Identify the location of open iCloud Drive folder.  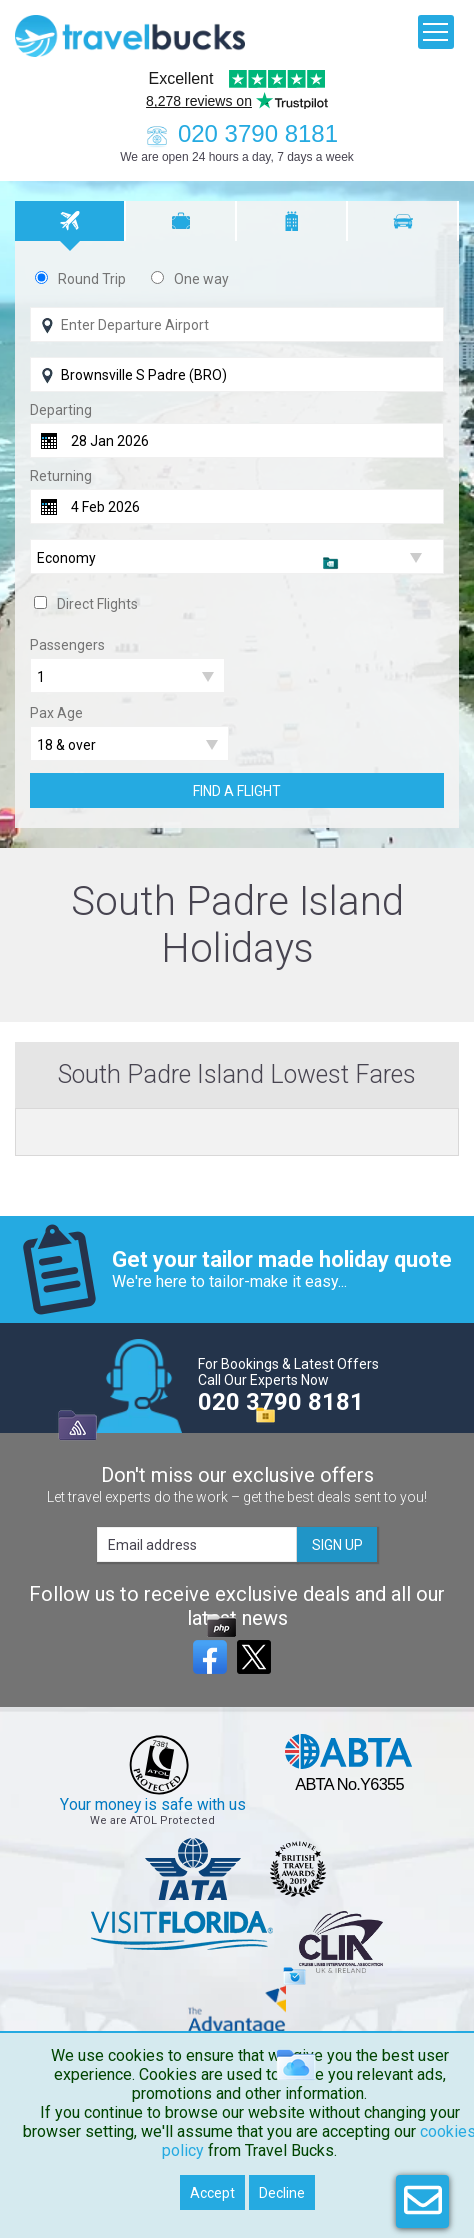
(296, 2066).